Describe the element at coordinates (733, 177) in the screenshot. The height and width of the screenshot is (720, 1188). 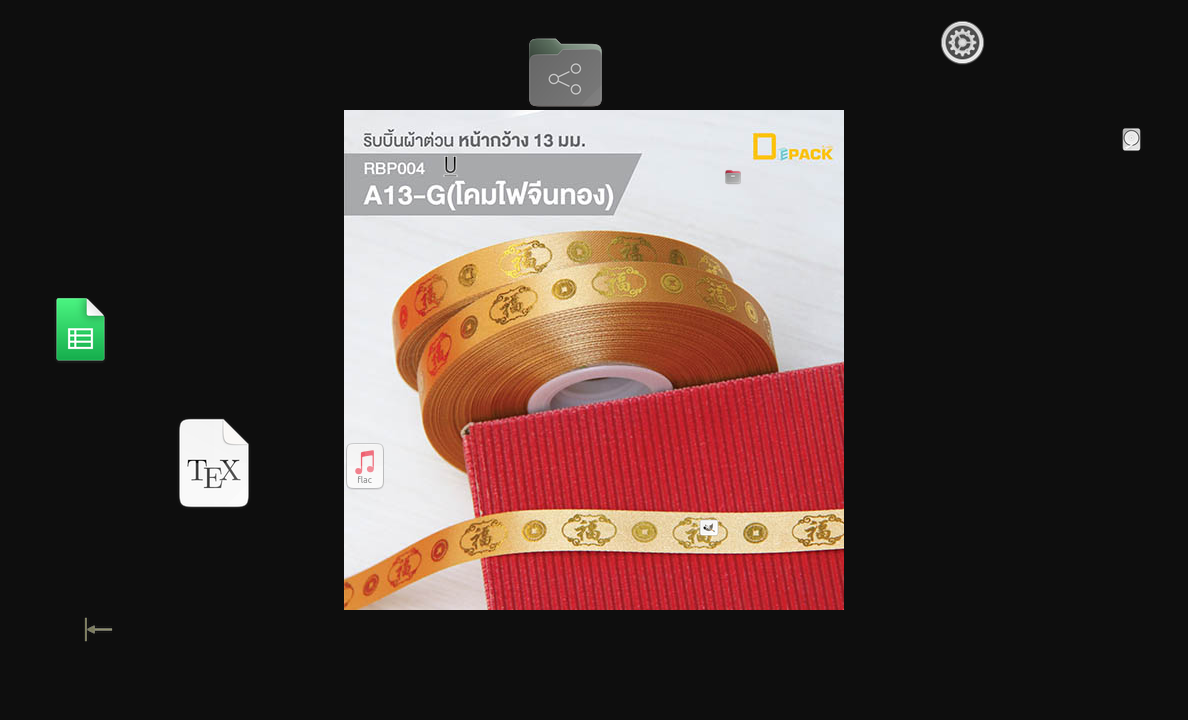
I see `open file manager application` at that location.